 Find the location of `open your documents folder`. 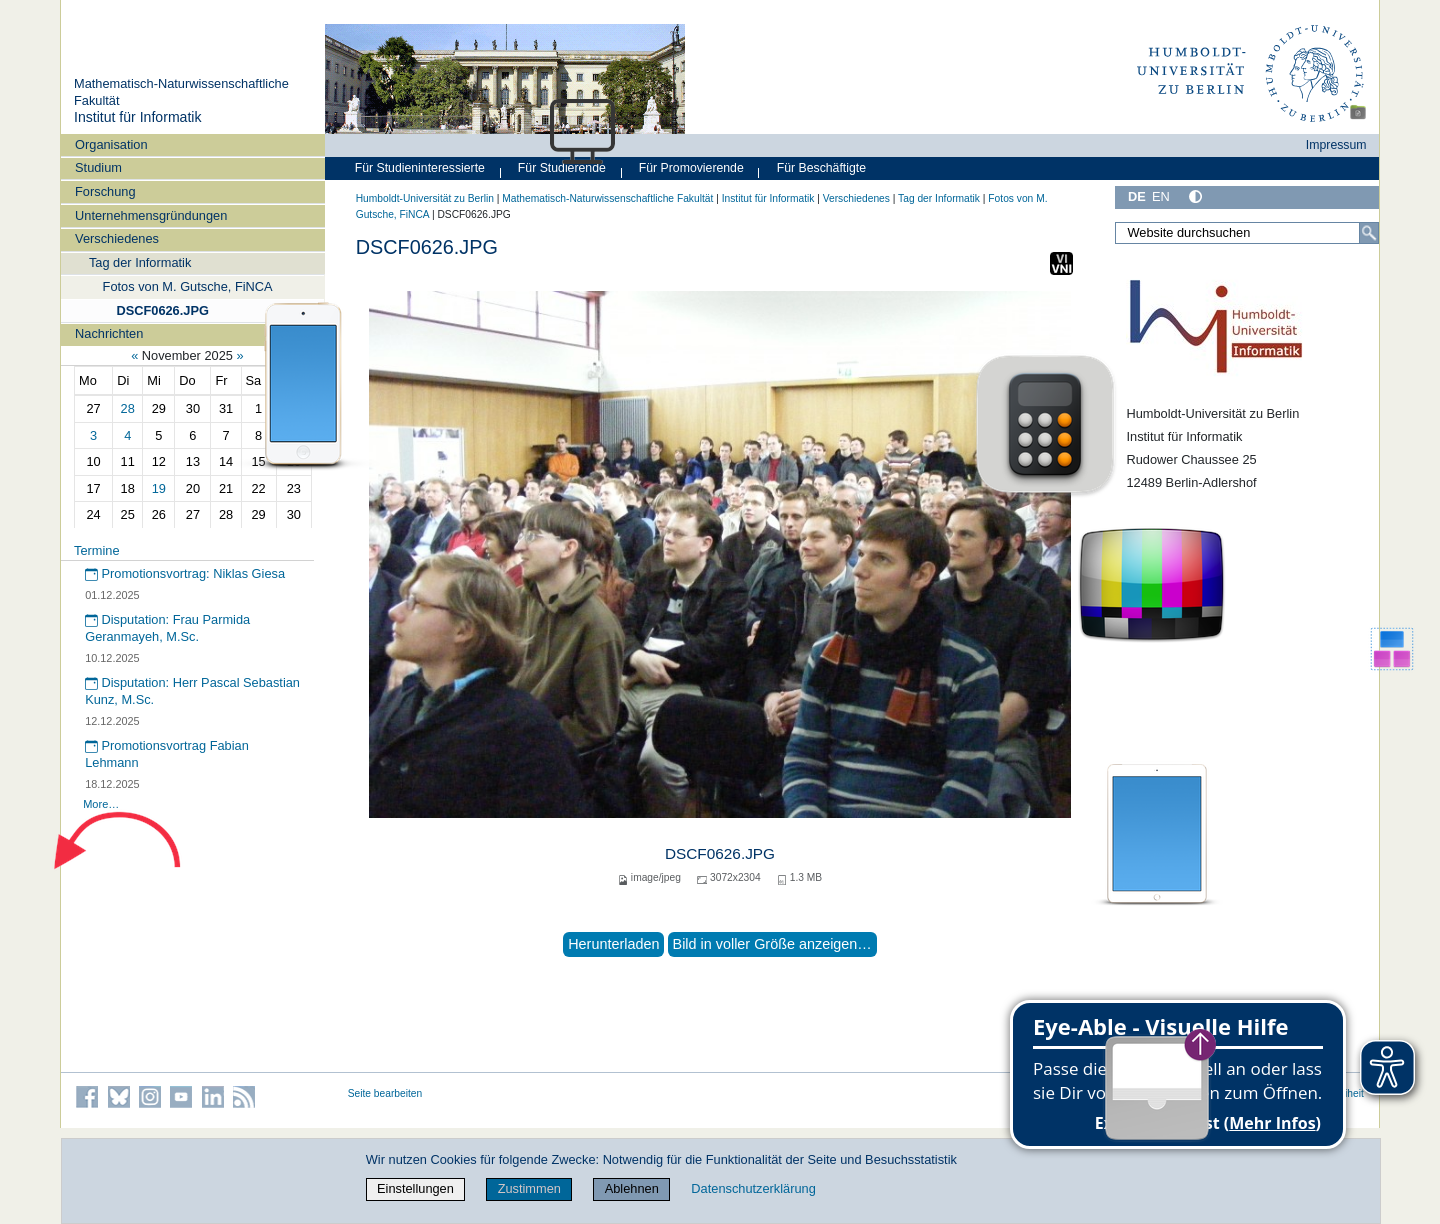

open your documents folder is located at coordinates (1358, 112).